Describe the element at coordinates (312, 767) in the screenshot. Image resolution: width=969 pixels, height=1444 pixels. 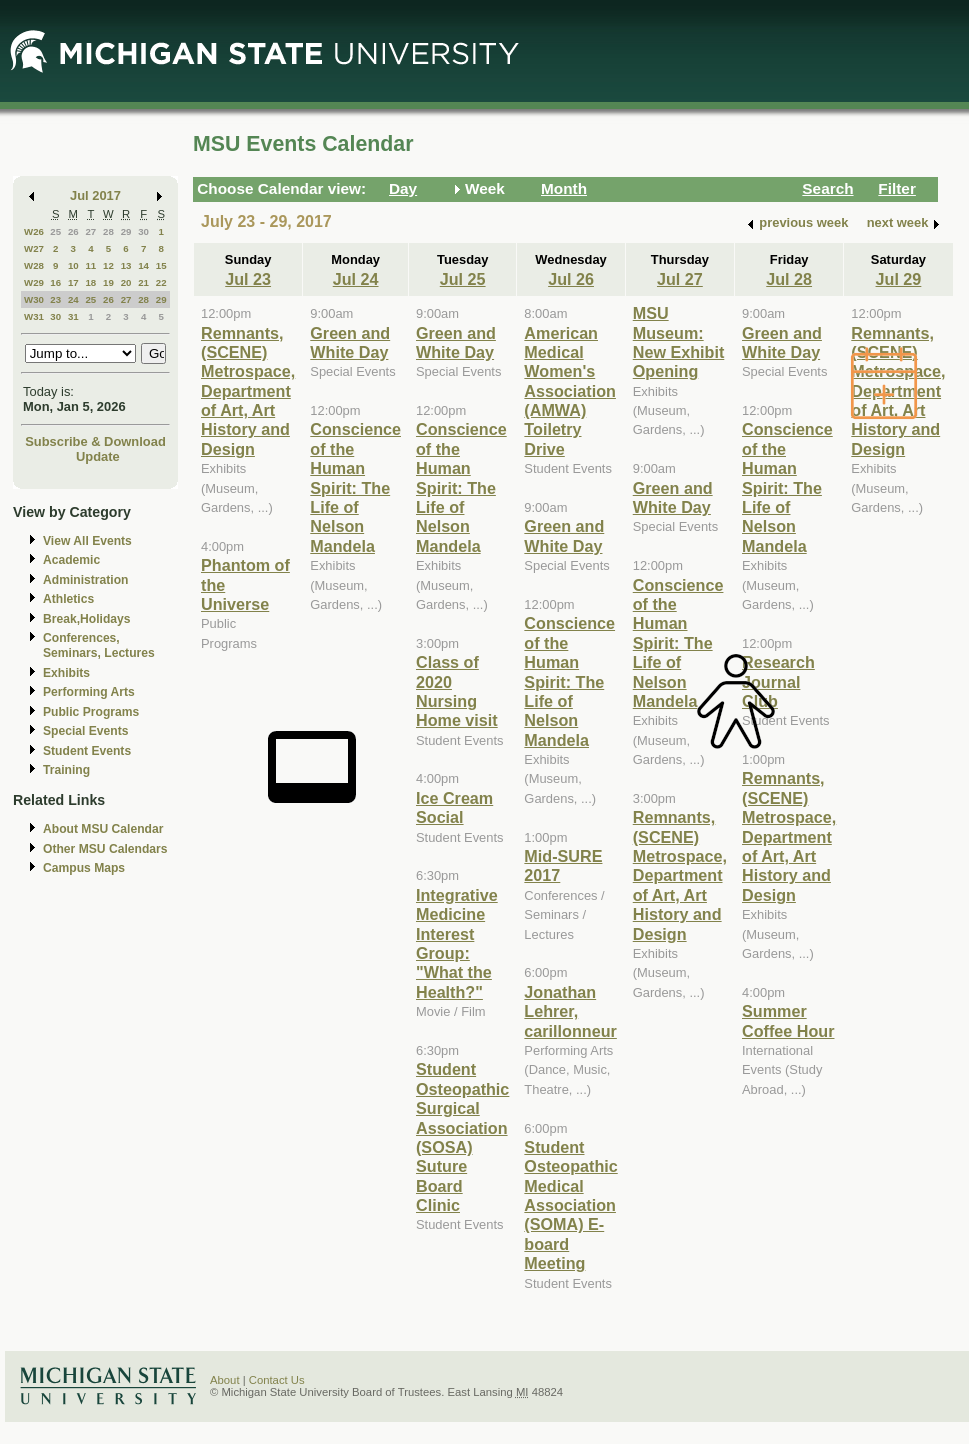
I see `video player with caption or subtitle area` at that location.